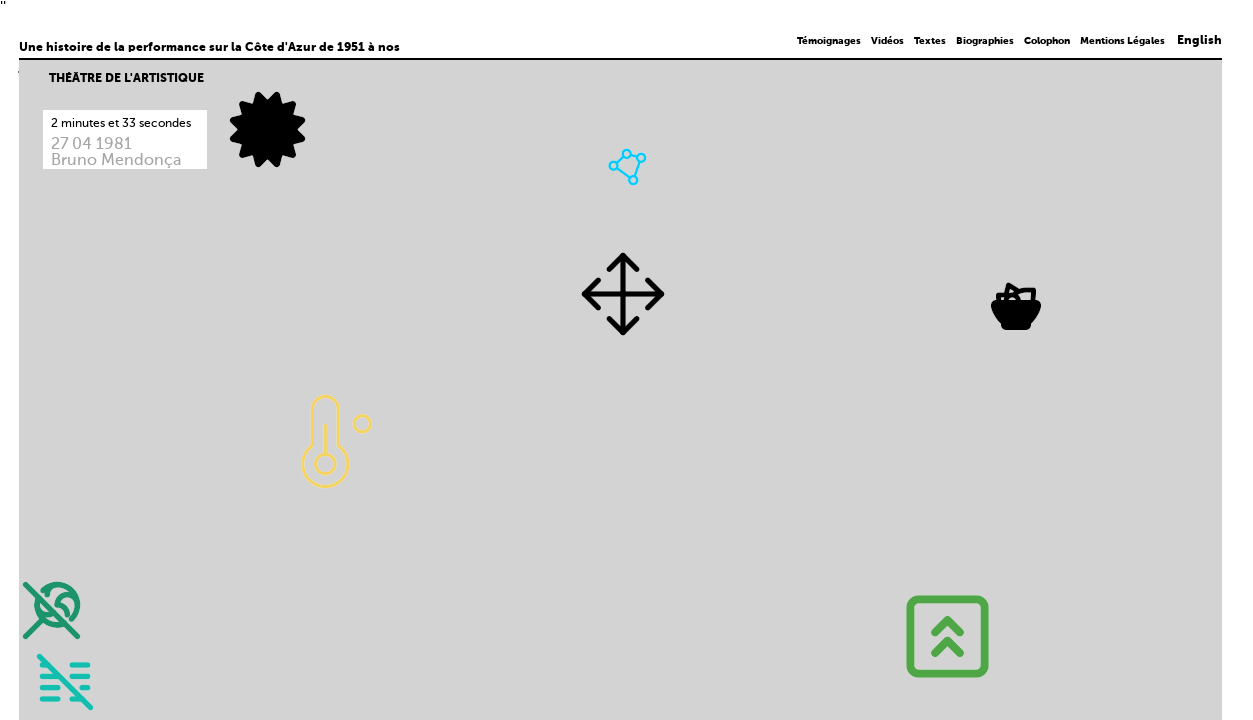 This screenshot has height=720, width=1253. What do you see at coordinates (1016, 305) in the screenshot?
I see `view healthy meal options` at bounding box center [1016, 305].